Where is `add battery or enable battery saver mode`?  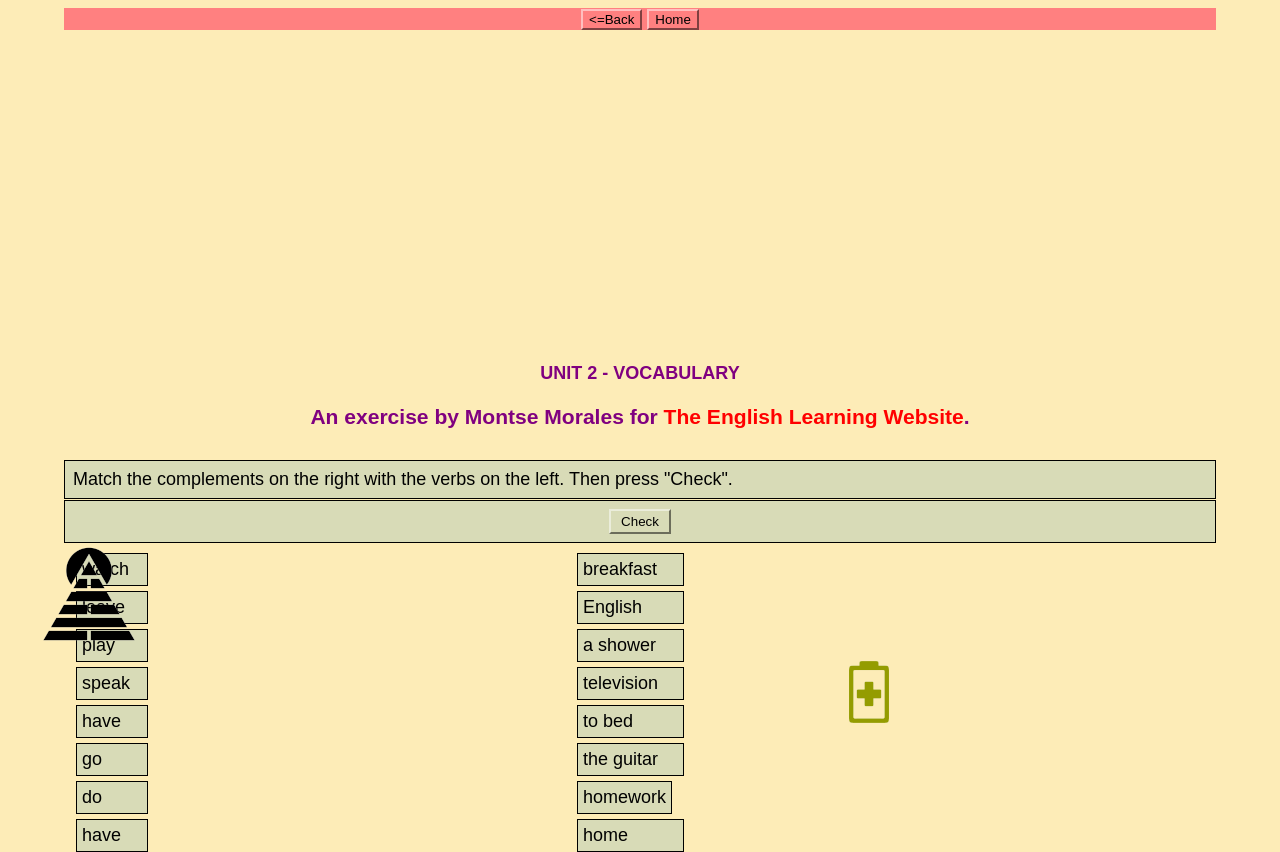
add battery or enable battery saver mode is located at coordinates (869, 692).